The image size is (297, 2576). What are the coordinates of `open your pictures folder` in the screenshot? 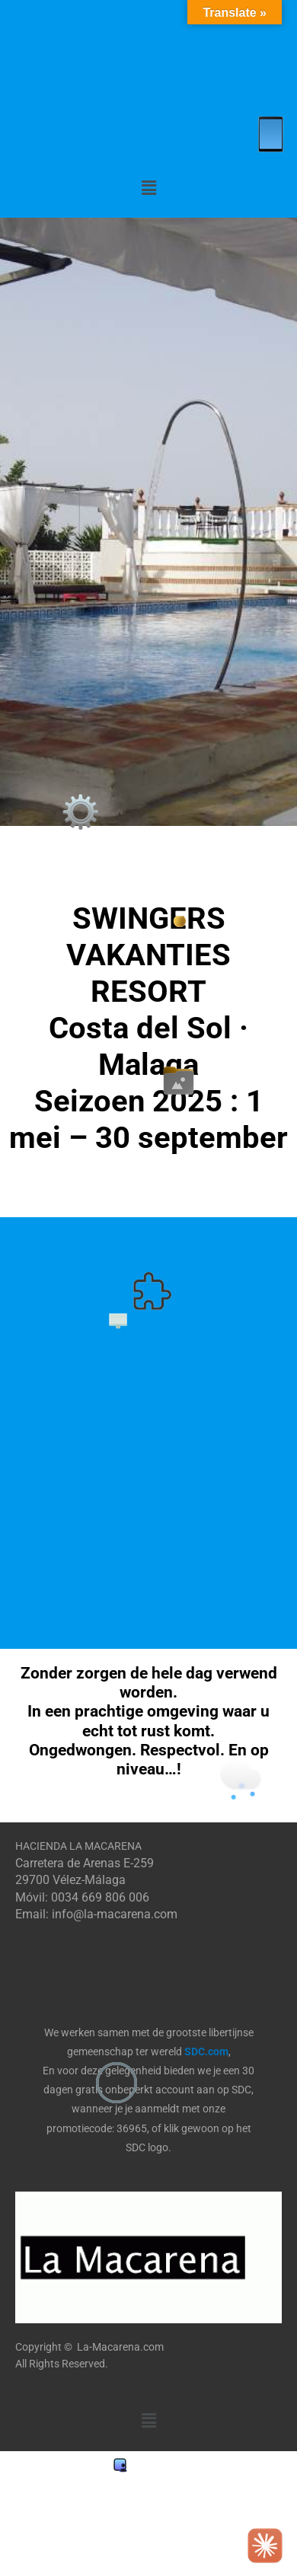 It's located at (178, 1080).